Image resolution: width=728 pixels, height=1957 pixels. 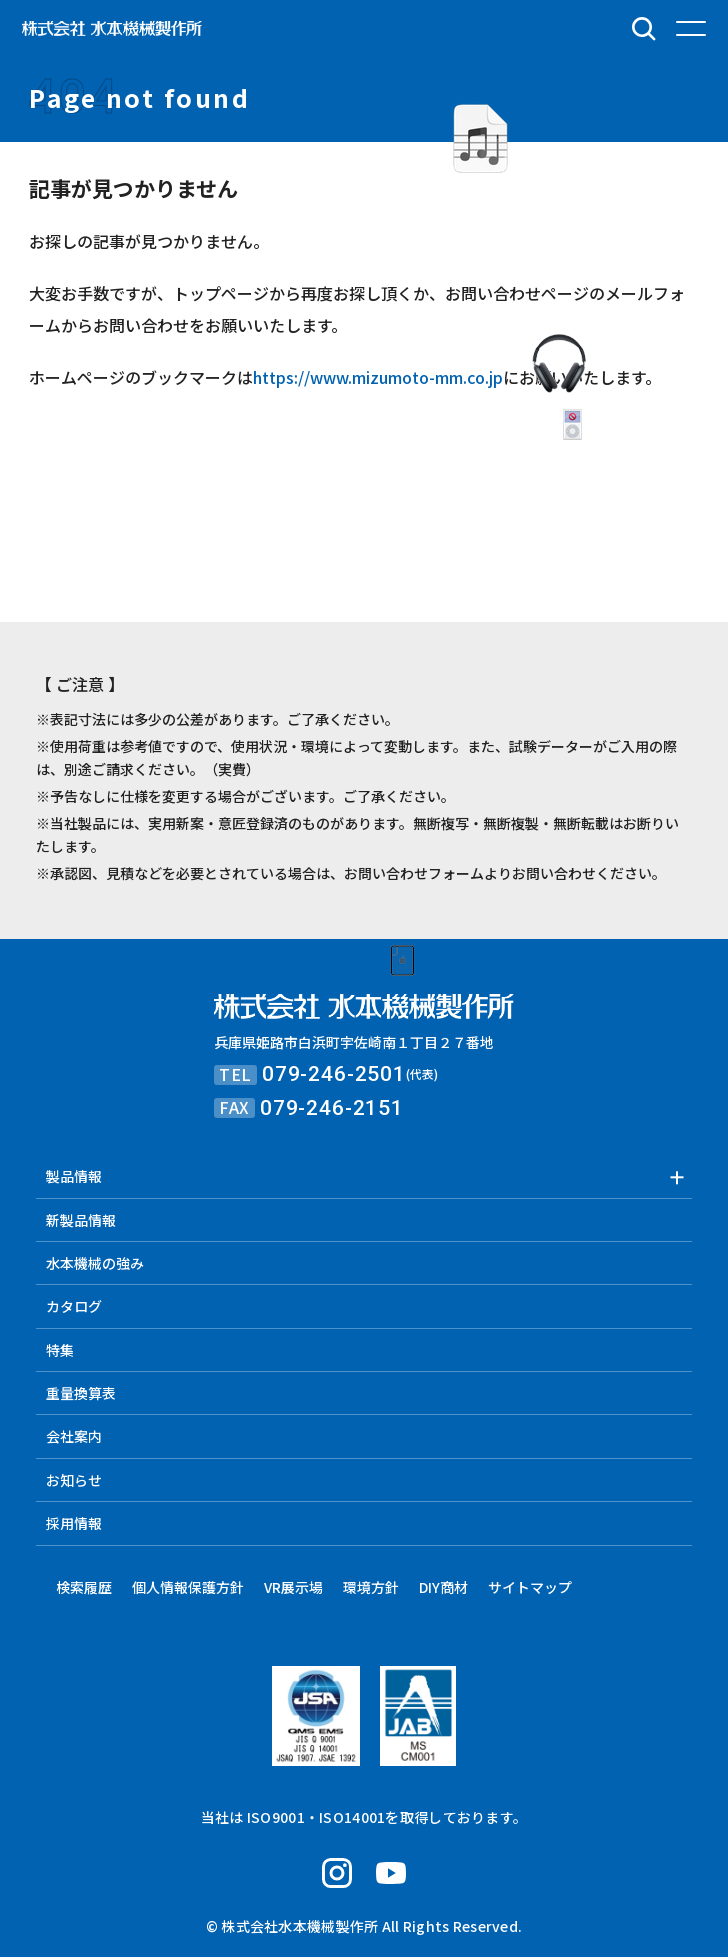 What do you see at coordinates (402, 960) in the screenshot?
I see `access airport express device in sidebar` at bounding box center [402, 960].